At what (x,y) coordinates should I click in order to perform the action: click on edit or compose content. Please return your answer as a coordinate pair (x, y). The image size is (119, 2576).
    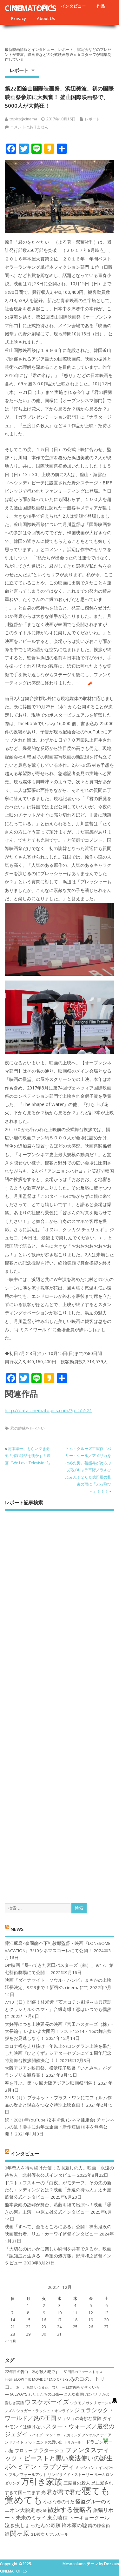
    Looking at the image, I should click on (90, 684).